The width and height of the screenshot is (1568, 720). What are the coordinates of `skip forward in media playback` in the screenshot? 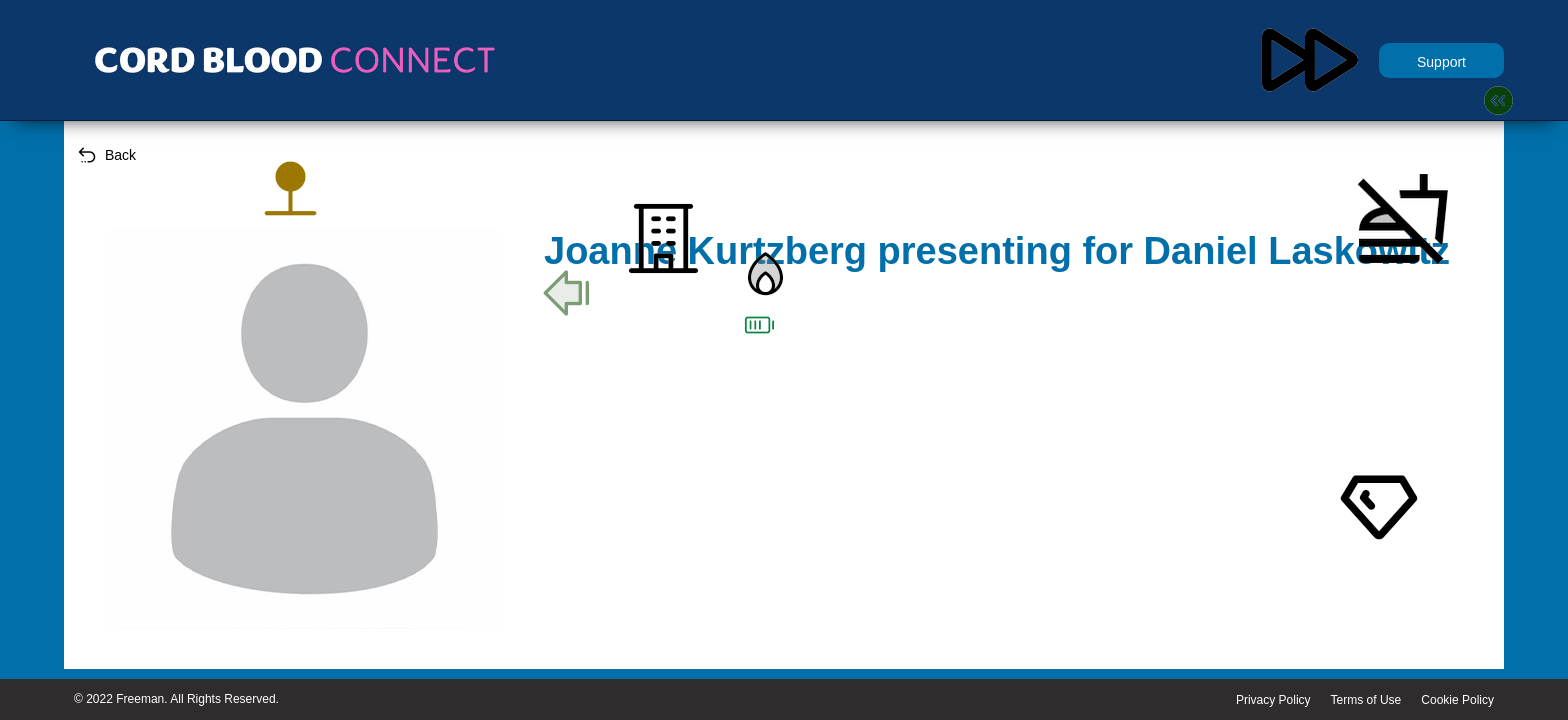 It's located at (1305, 60).